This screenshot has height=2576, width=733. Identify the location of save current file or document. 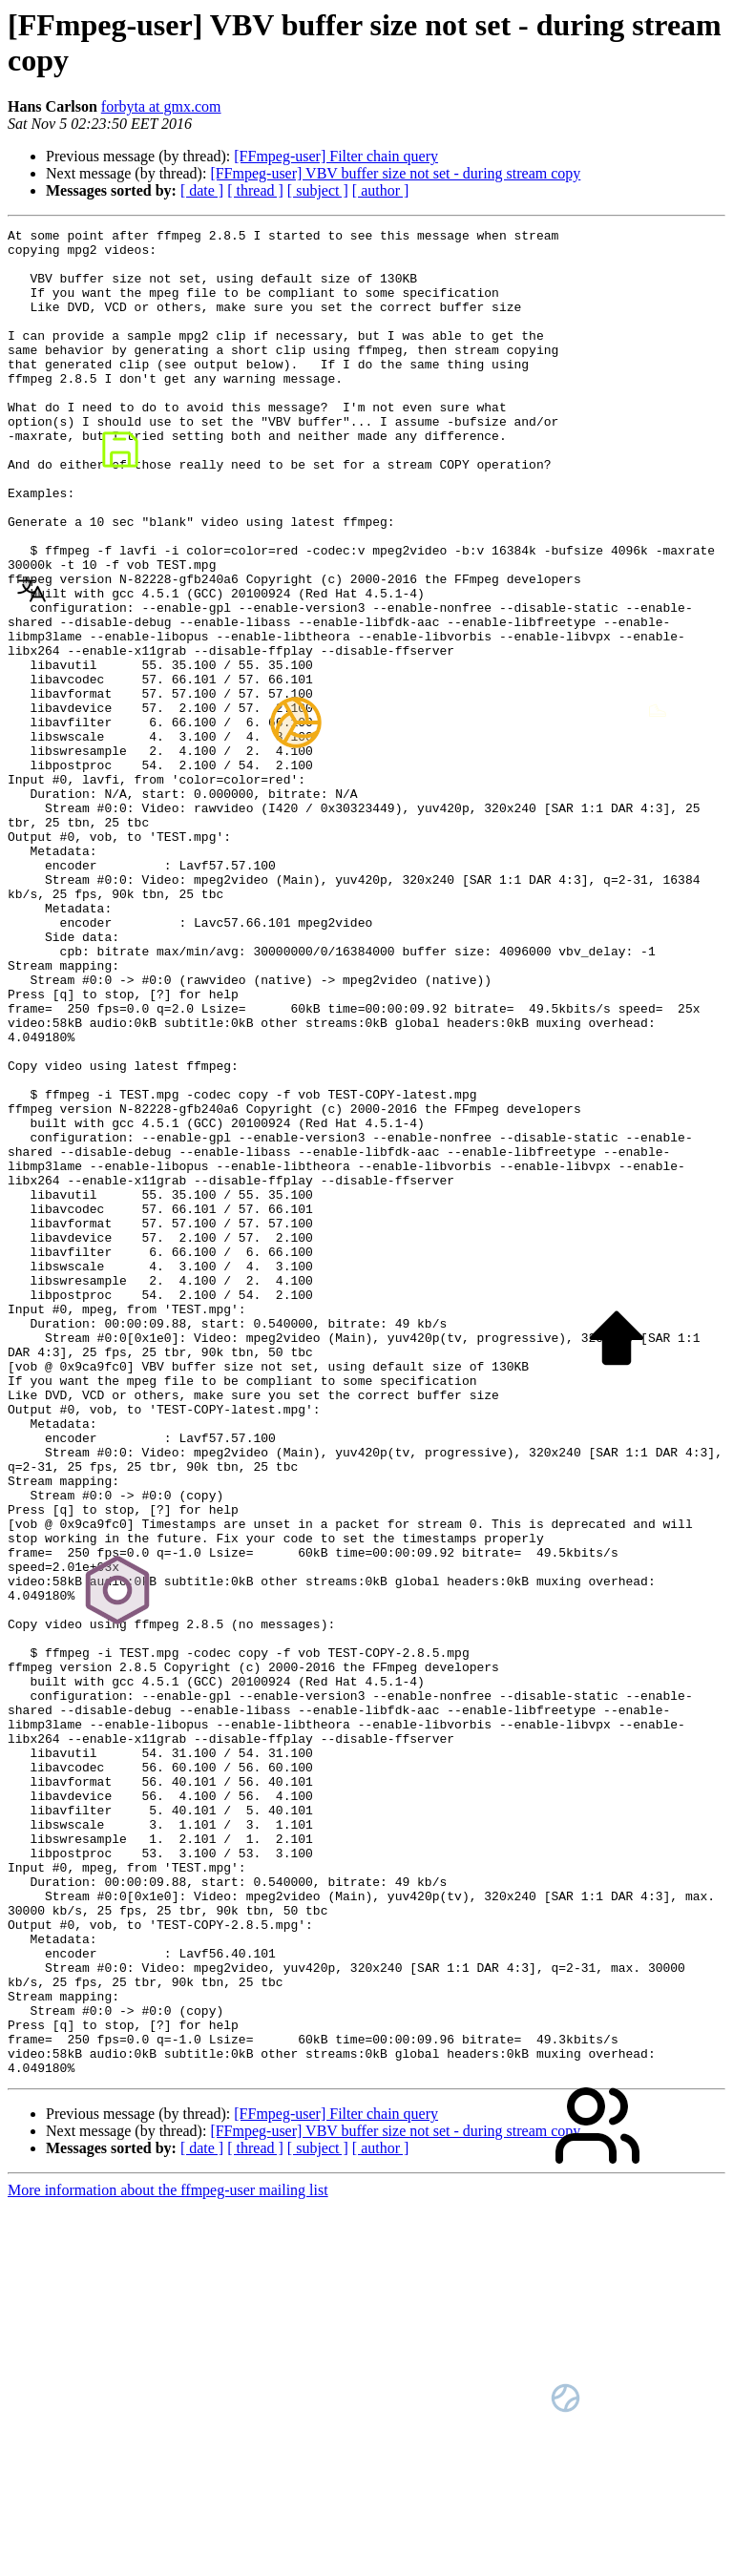
(120, 450).